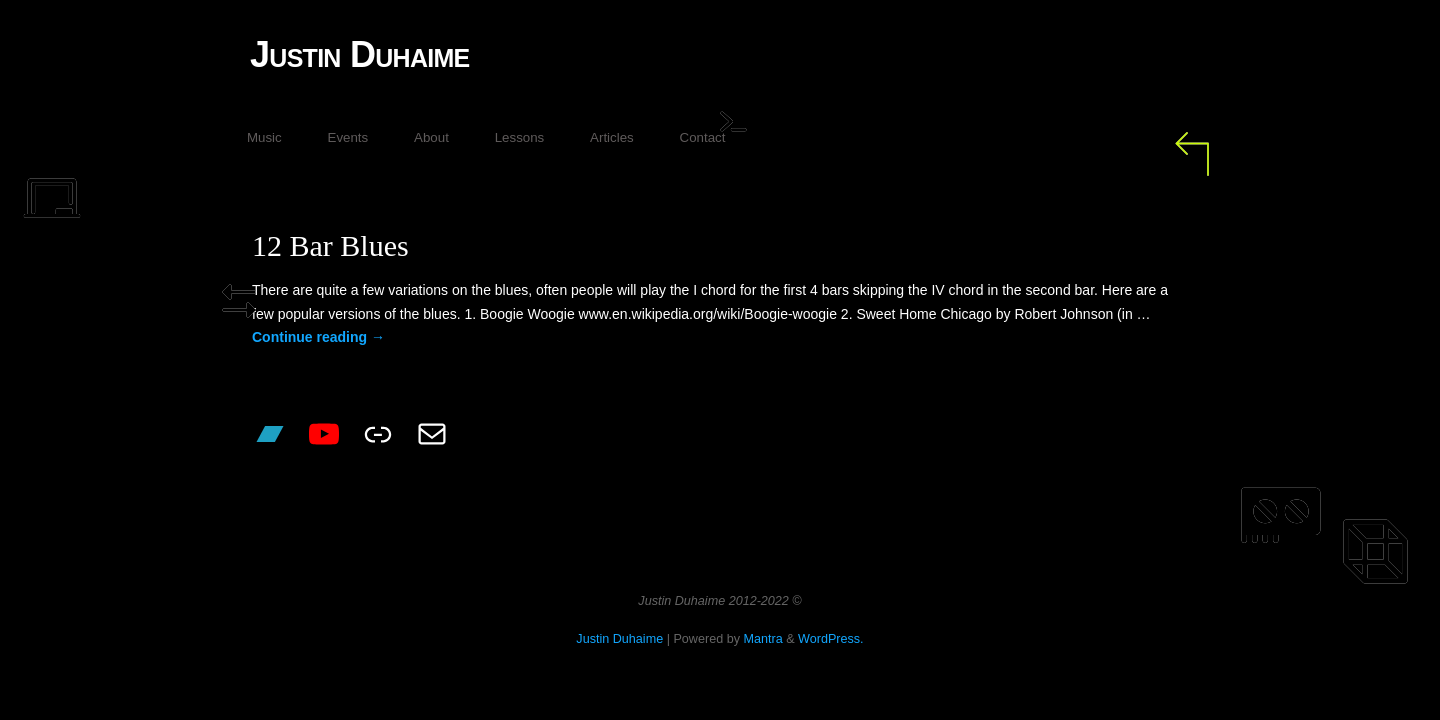 Image resolution: width=1440 pixels, height=720 pixels. What do you see at coordinates (1375, 551) in the screenshot?
I see `view 3D model or object` at bounding box center [1375, 551].